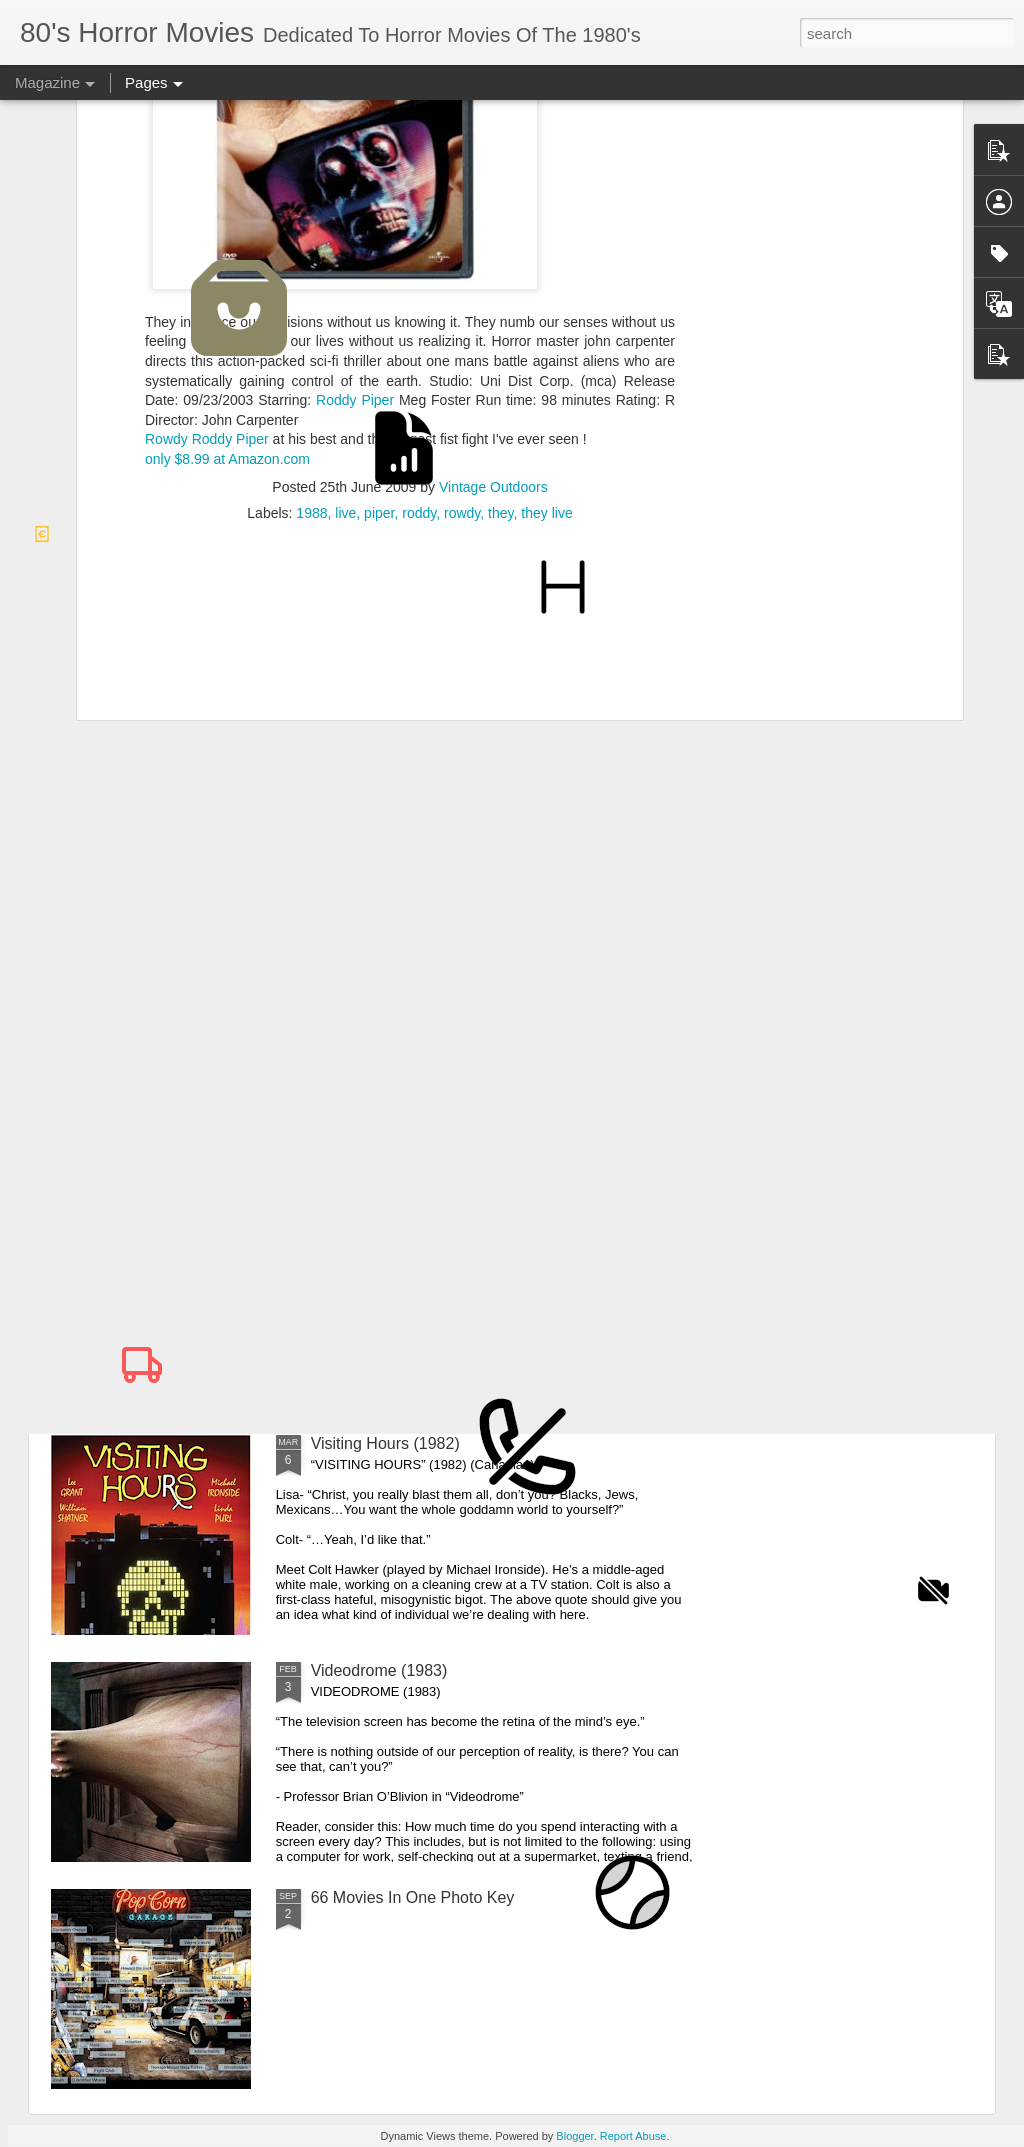  What do you see at coordinates (632, 1892) in the screenshot?
I see `access tennis or sports-related content` at bounding box center [632, 1892].